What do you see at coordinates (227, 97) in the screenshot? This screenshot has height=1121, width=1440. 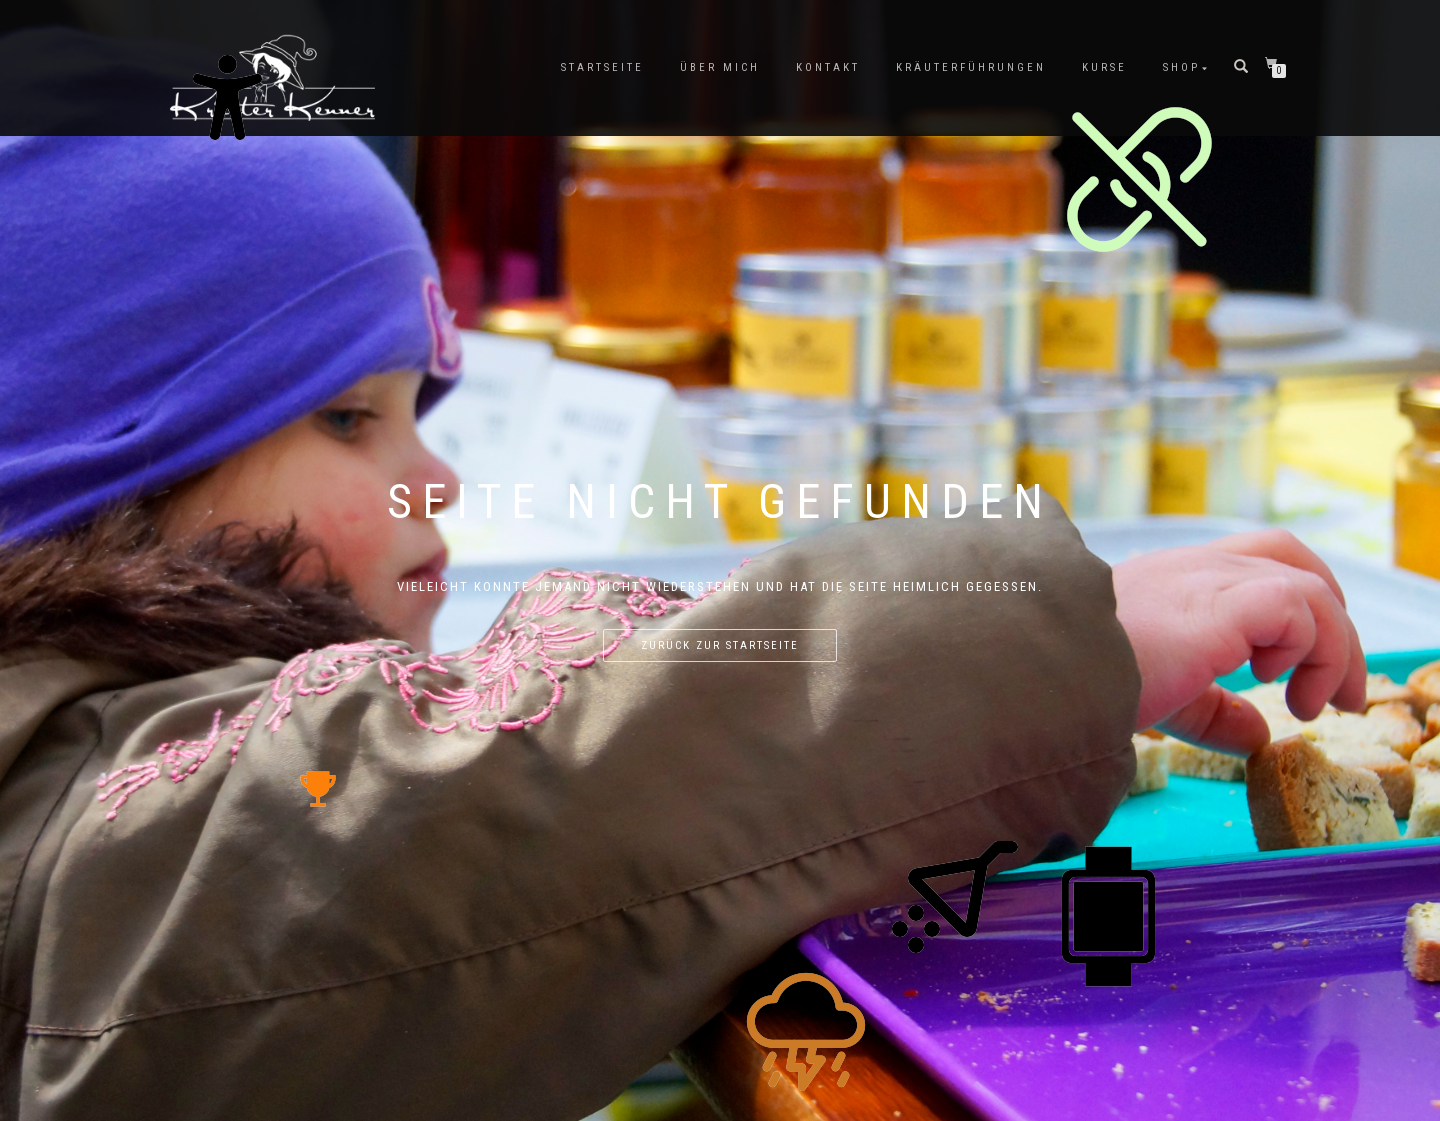 I see `access accessibility settings` at bounding box center [227, 97].